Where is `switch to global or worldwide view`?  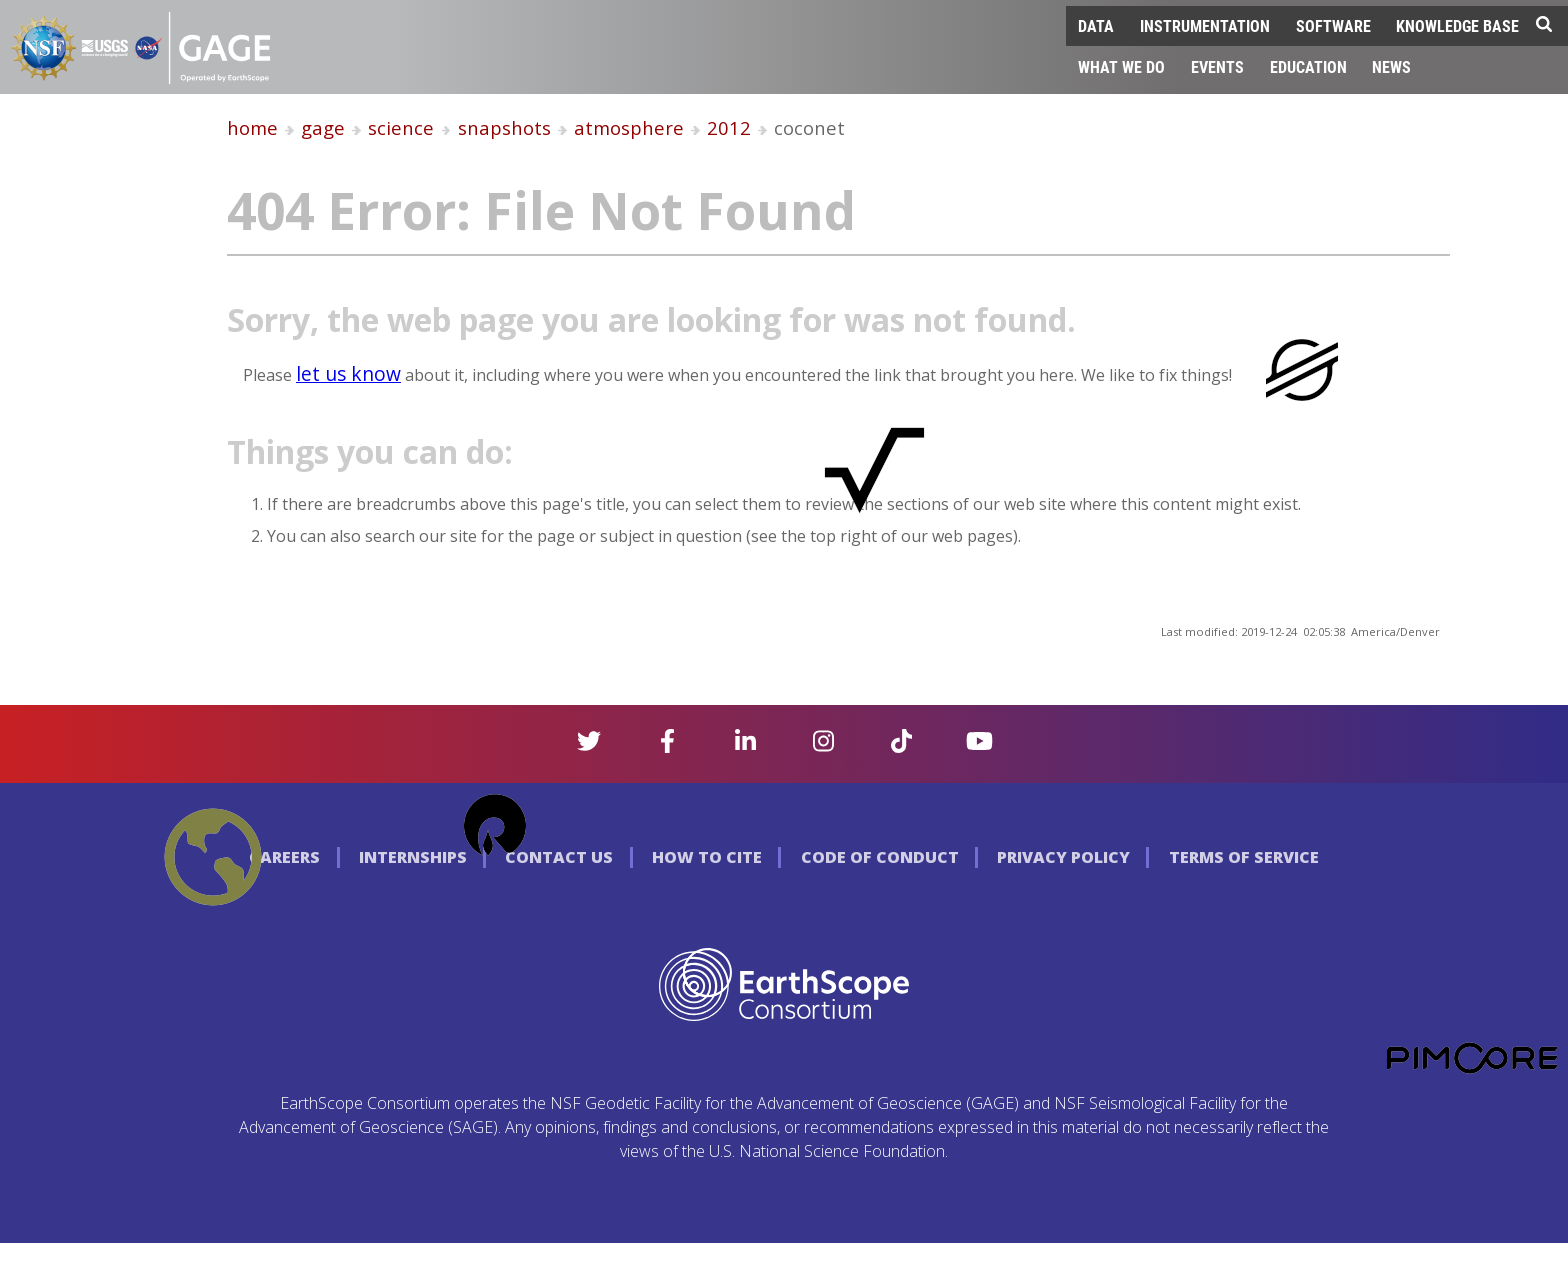
switch to global or worldwide view is located at coordinates (213, 857).